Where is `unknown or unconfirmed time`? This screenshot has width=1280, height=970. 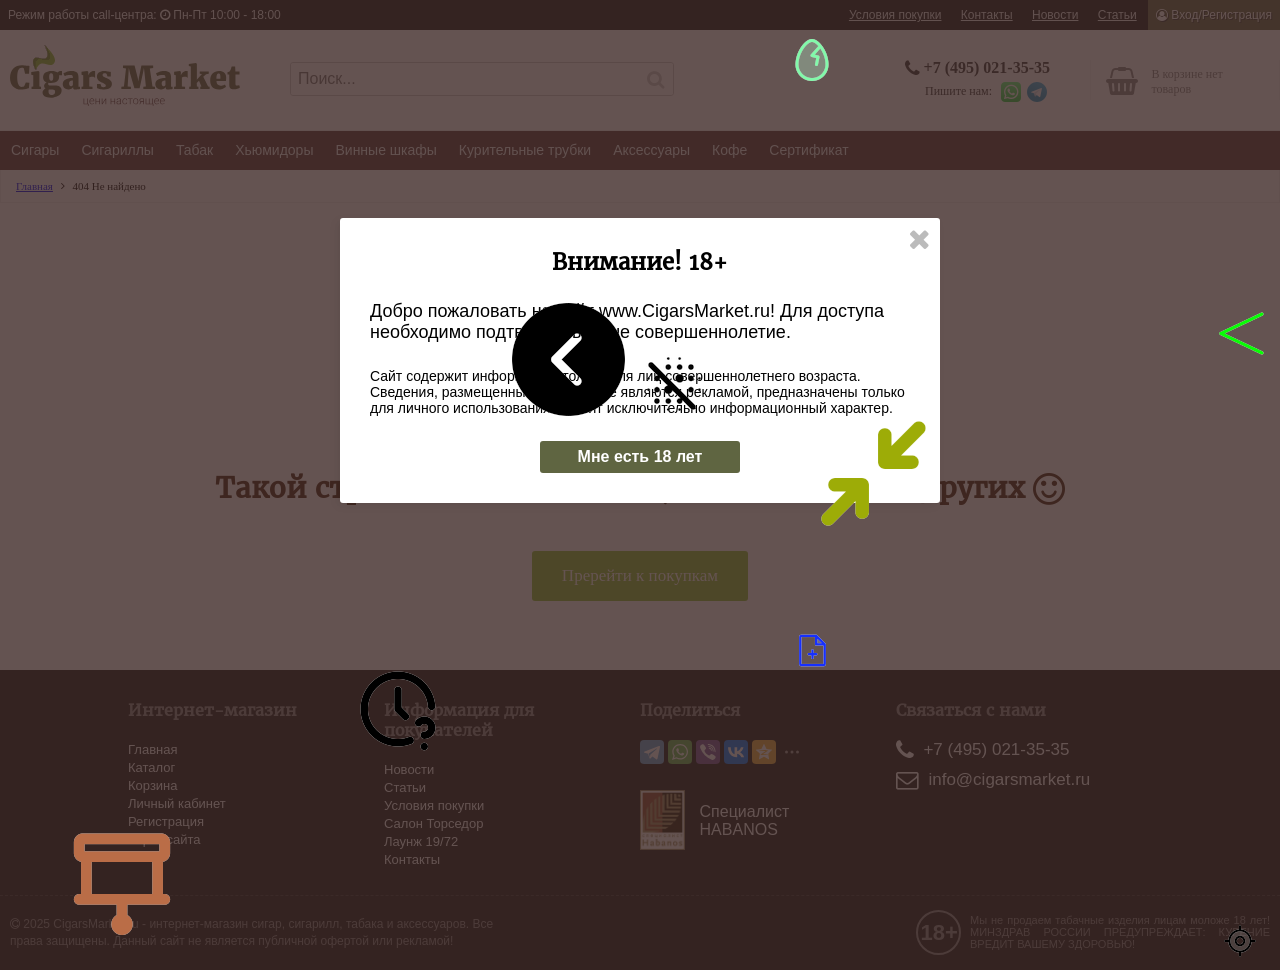
unknown or unconfirmed time is located at coordinates (398, 709).